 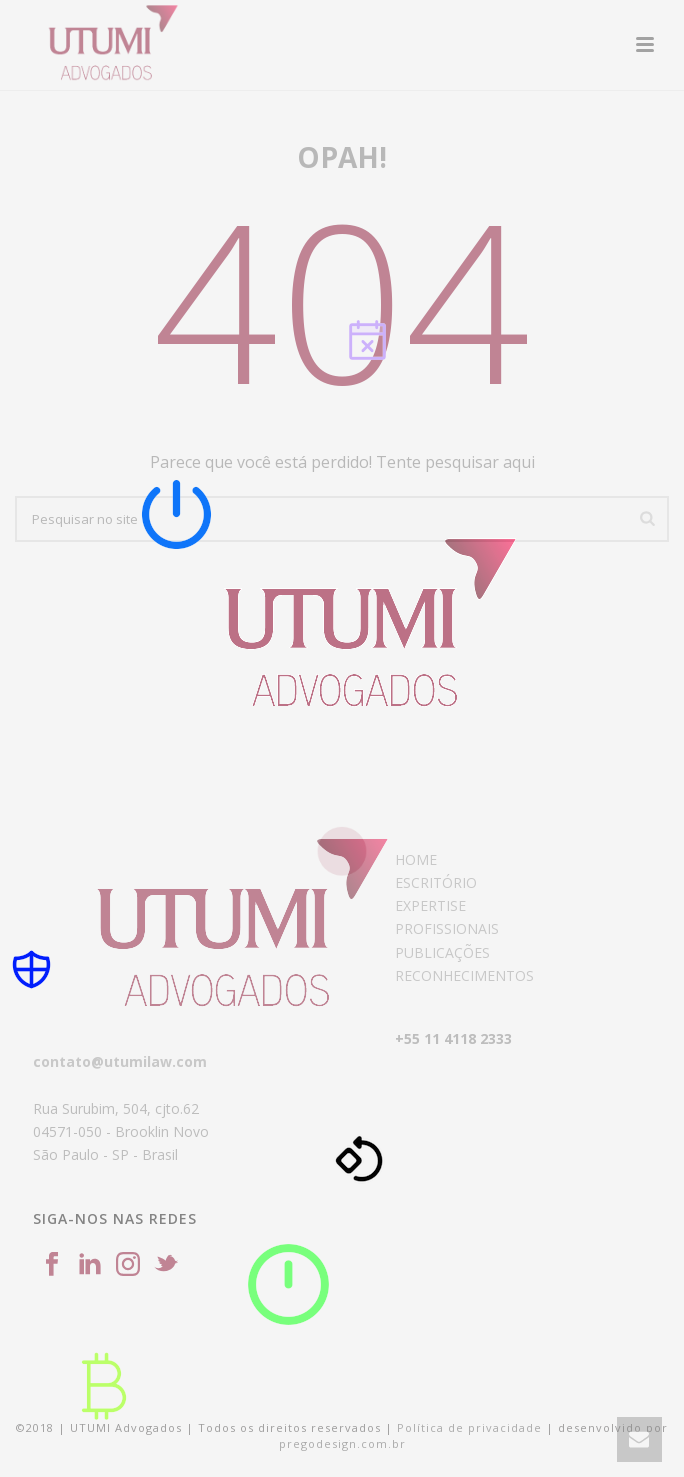 What do you see at coordinates (288, 1284) in the screenshot?
I see `view current time or check the clock` at bounding box center [288, 1284].